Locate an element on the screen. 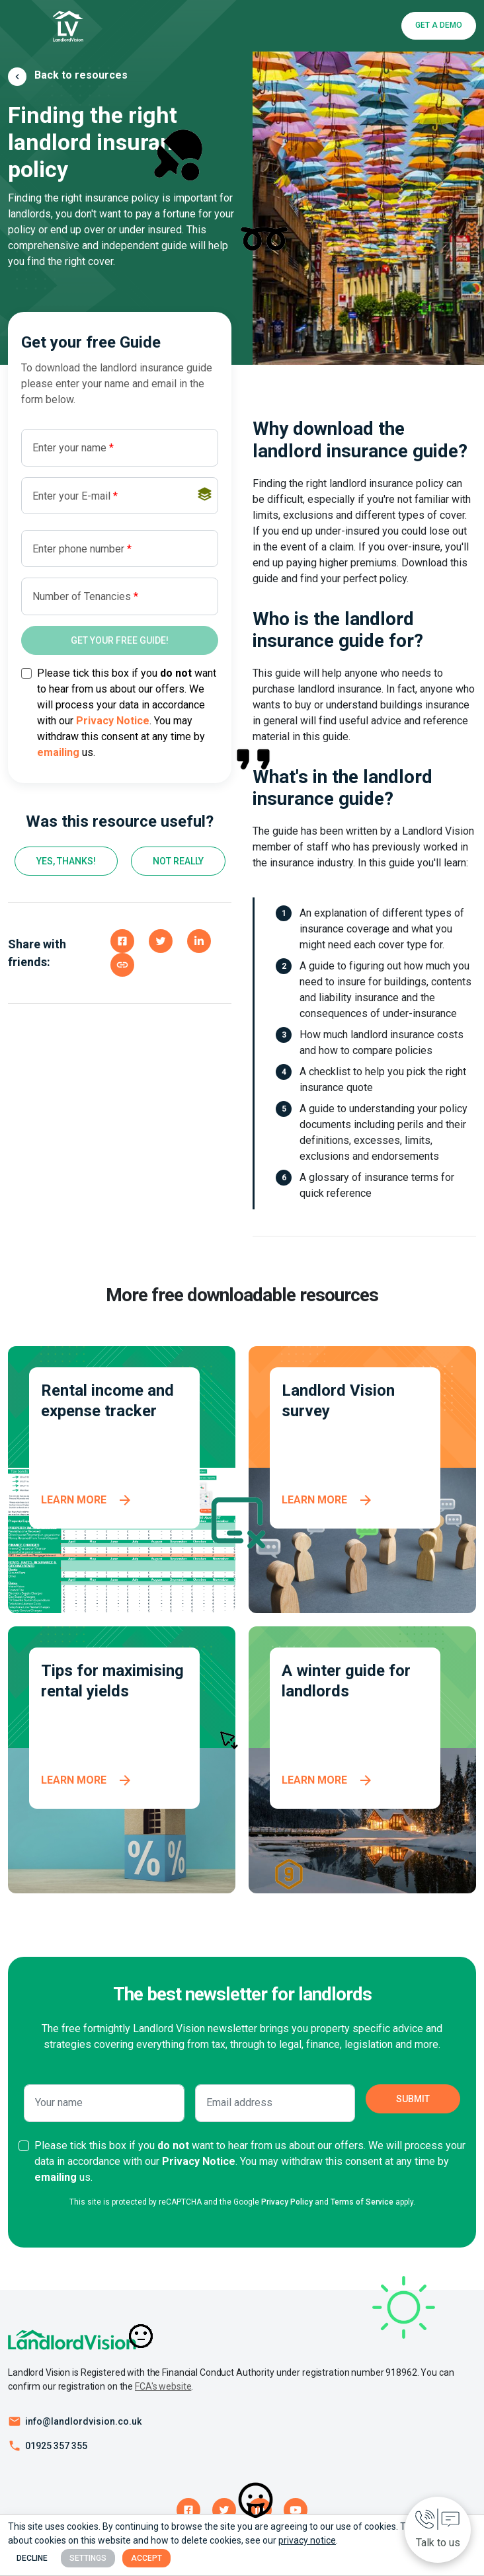 Image resolution: width=484 pixels, height=2576 pixels. toggle light mode or bright theme is located at coordinates (403, 2307).